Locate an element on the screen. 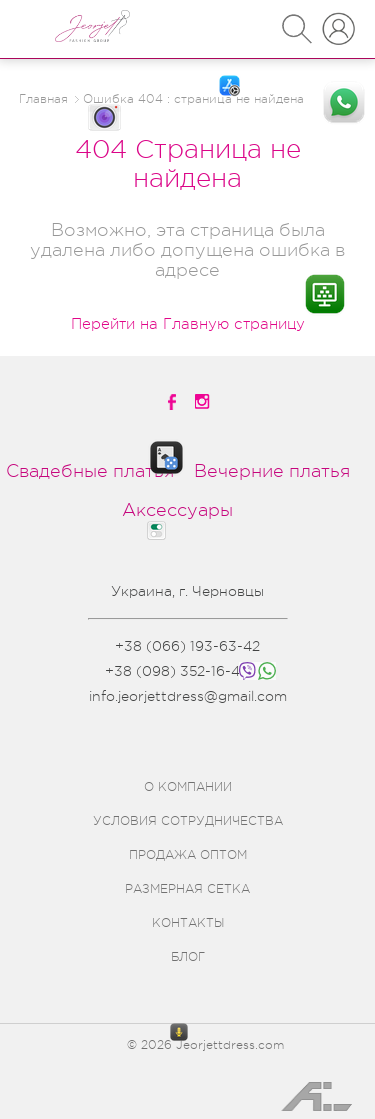  open amarok podcast app is located at coordinates (179, 1032).